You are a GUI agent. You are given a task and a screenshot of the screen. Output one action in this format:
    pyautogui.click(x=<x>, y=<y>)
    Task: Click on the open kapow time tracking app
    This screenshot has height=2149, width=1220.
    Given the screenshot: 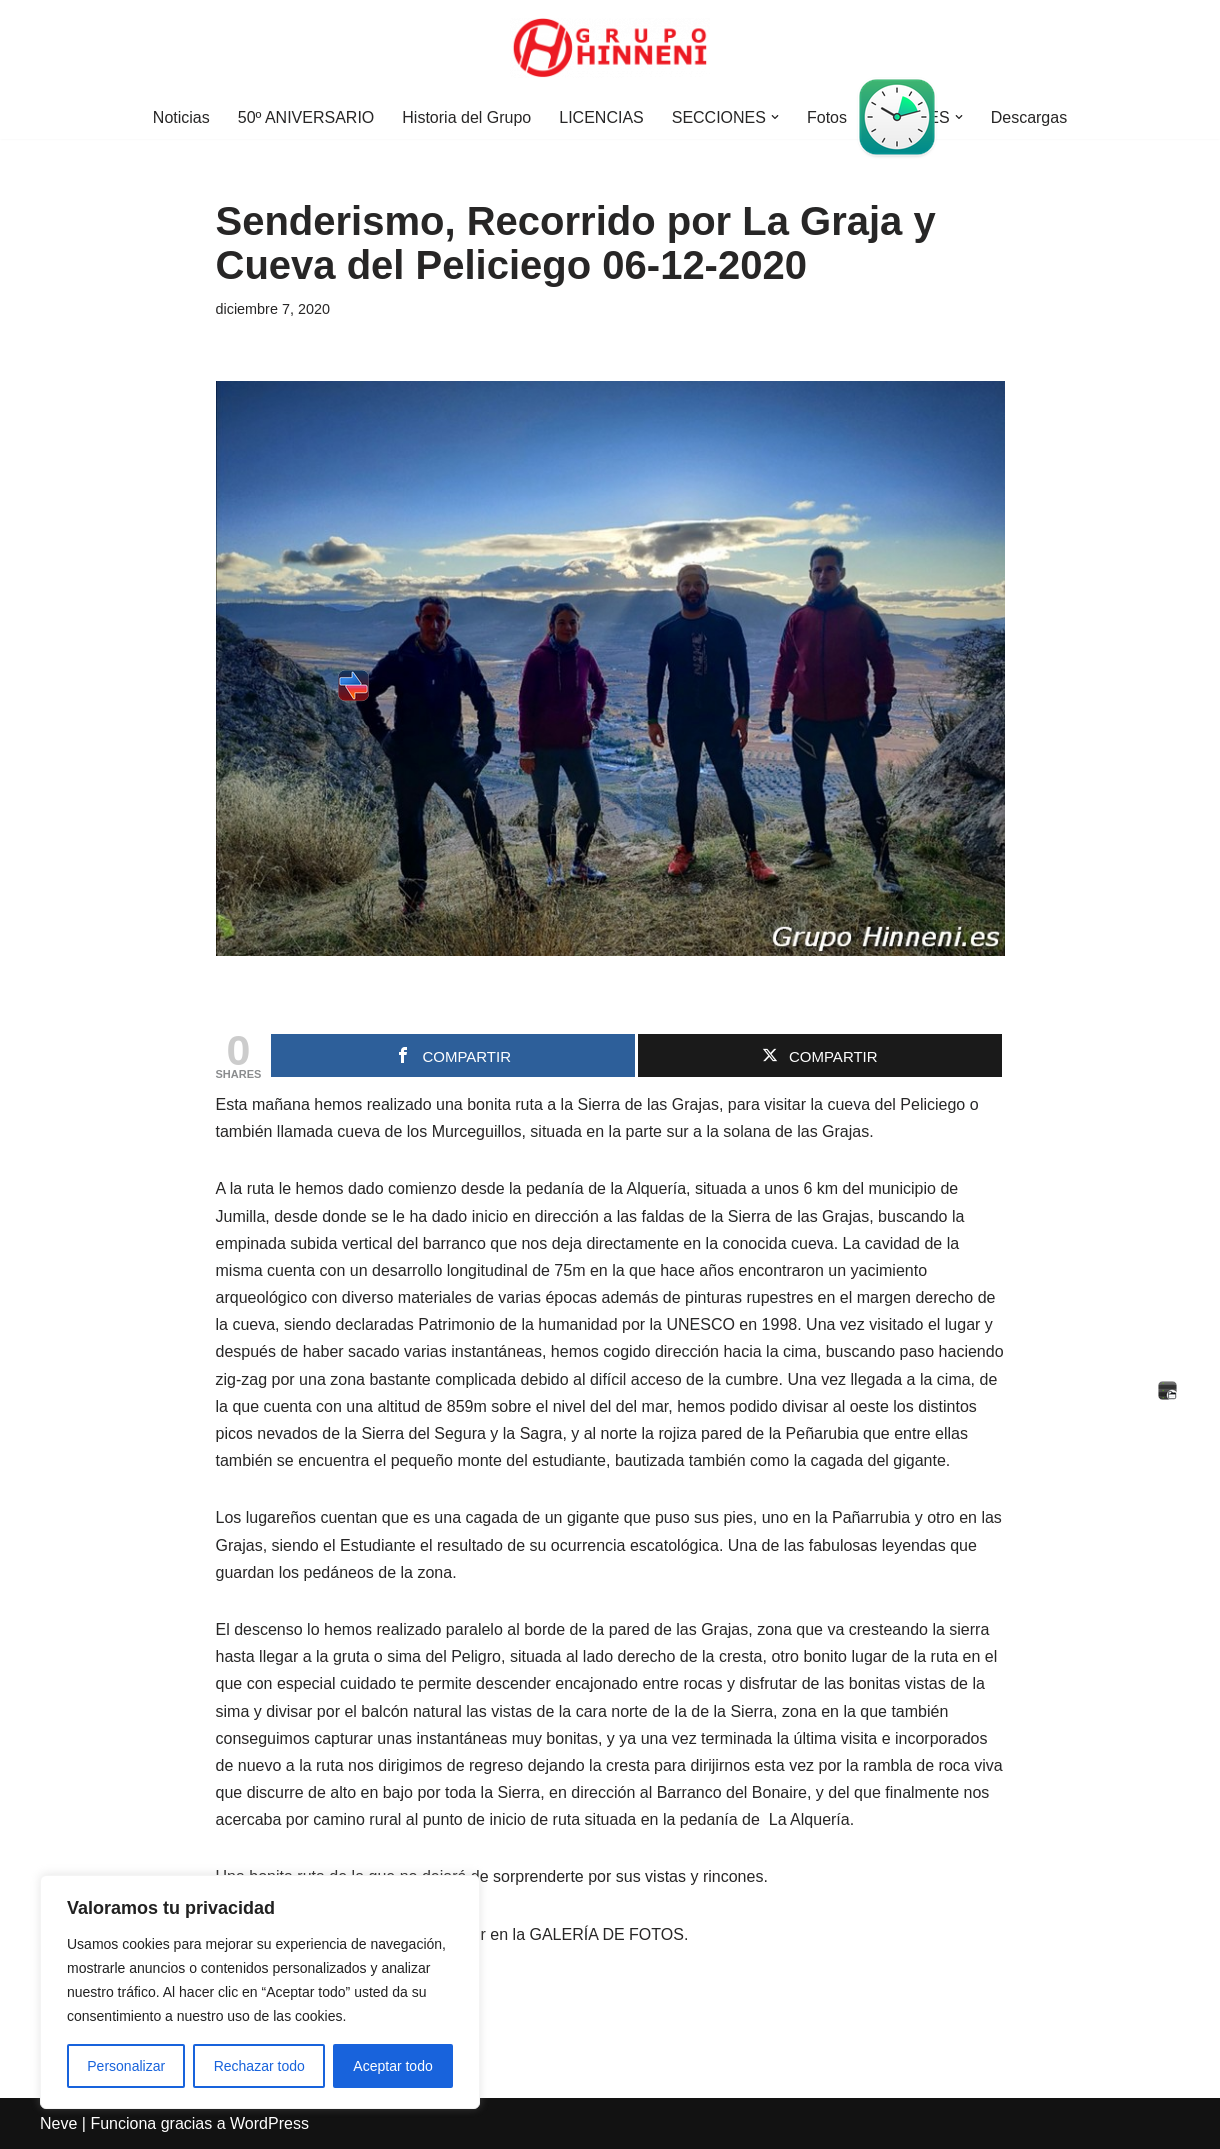 What is the action you would take?
    pyautogui.click(x=897, y=117)
    